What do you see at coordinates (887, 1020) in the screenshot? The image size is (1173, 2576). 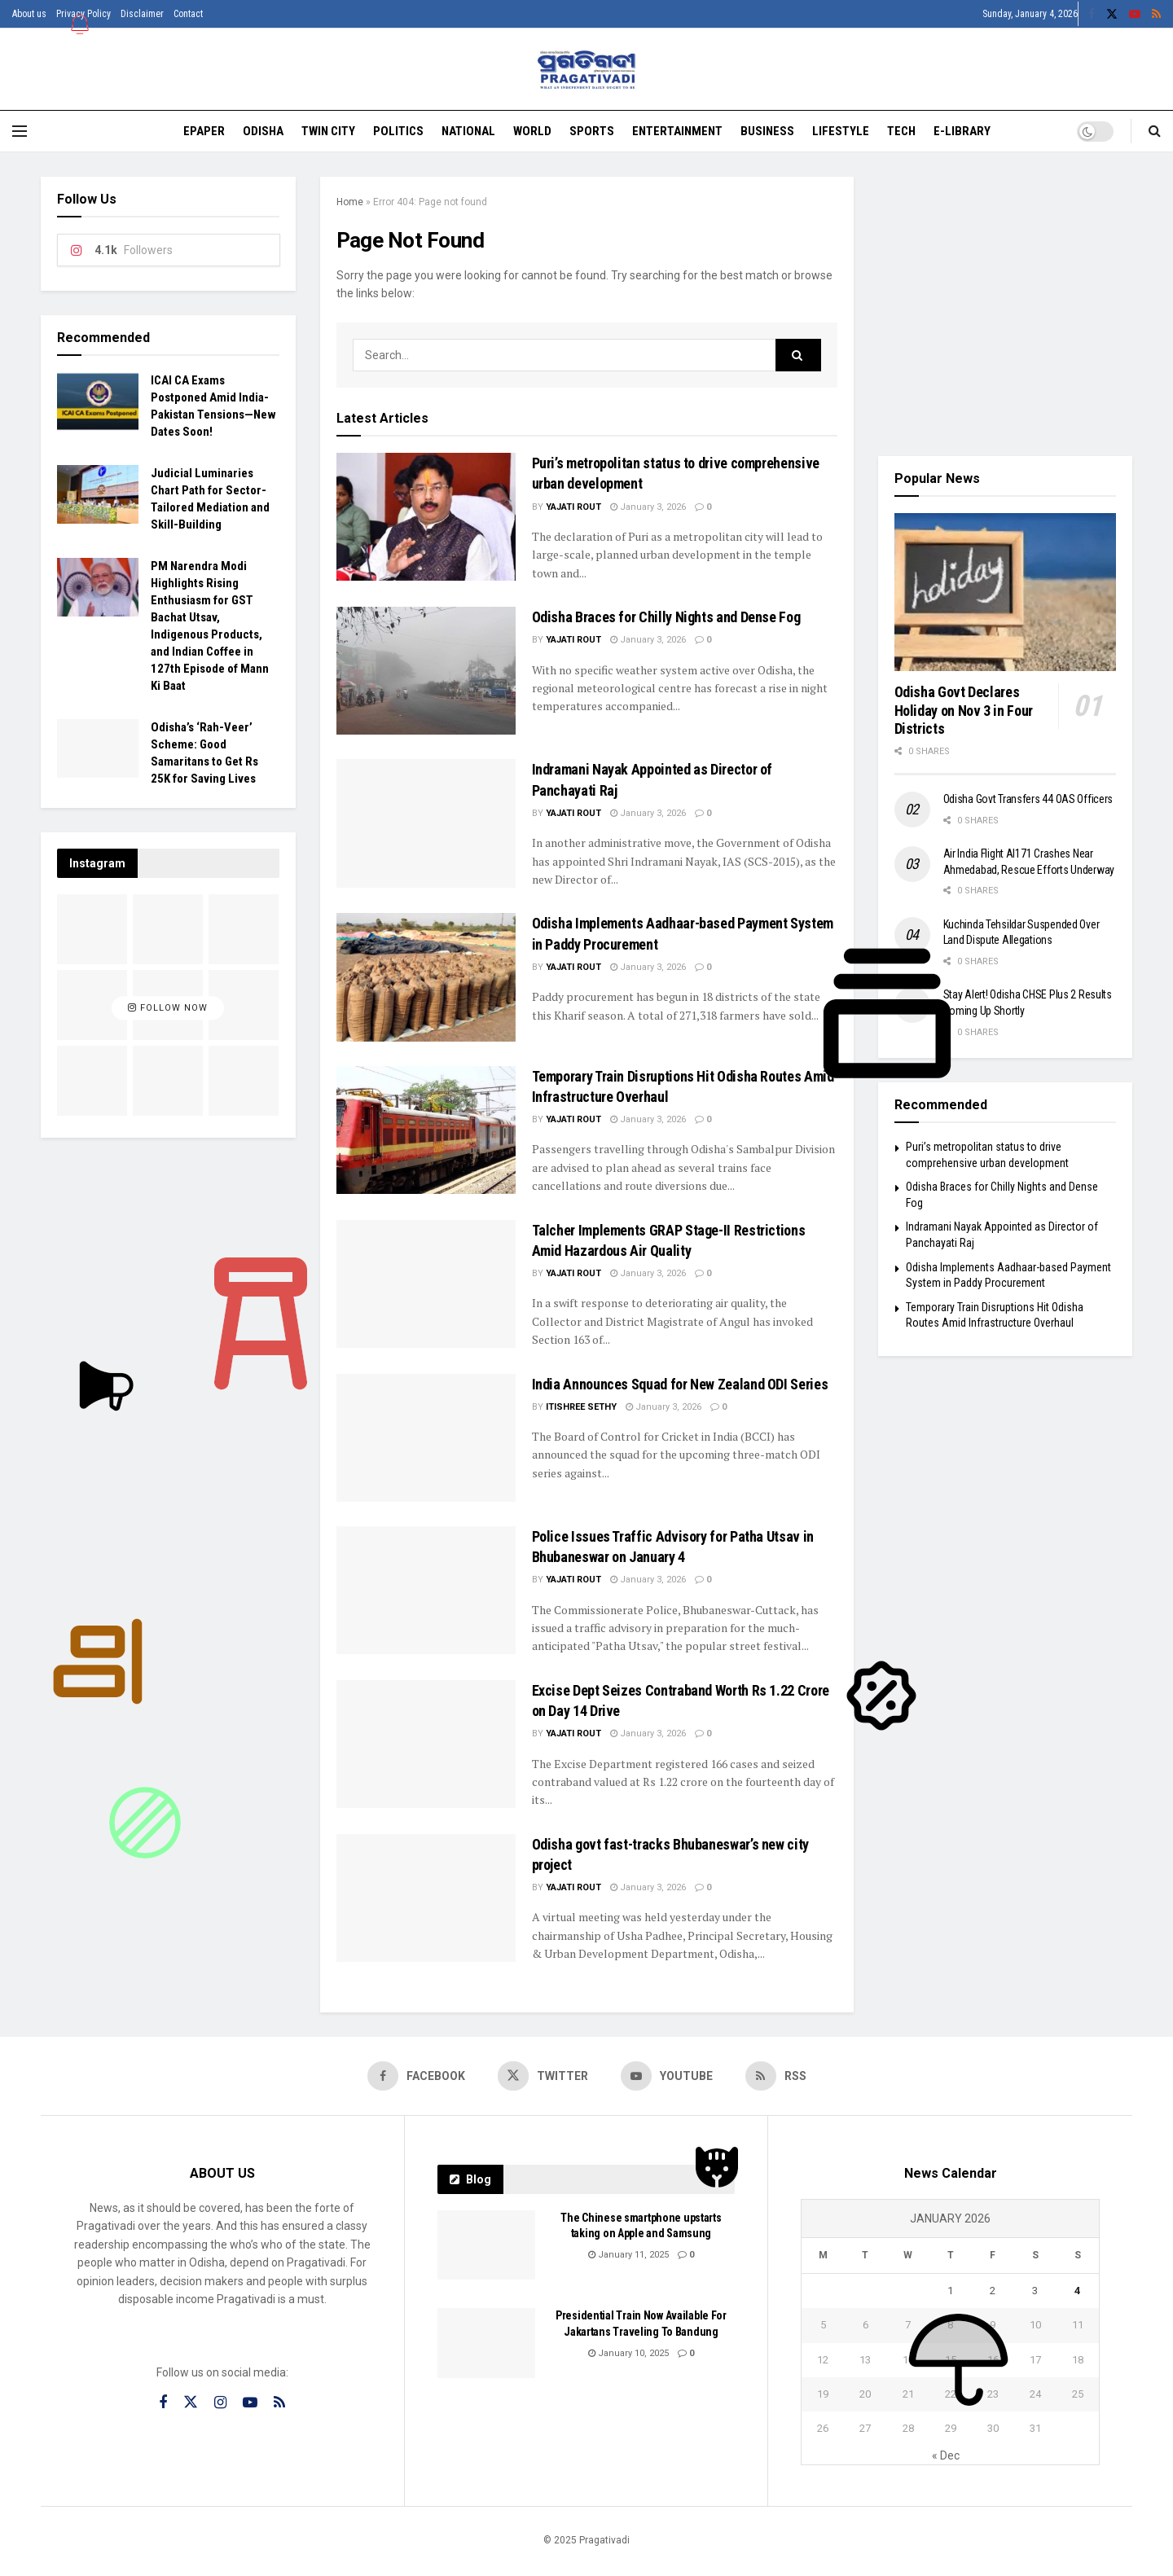 I see `view stacked cards or layers` at bounding box center [887, 1020].